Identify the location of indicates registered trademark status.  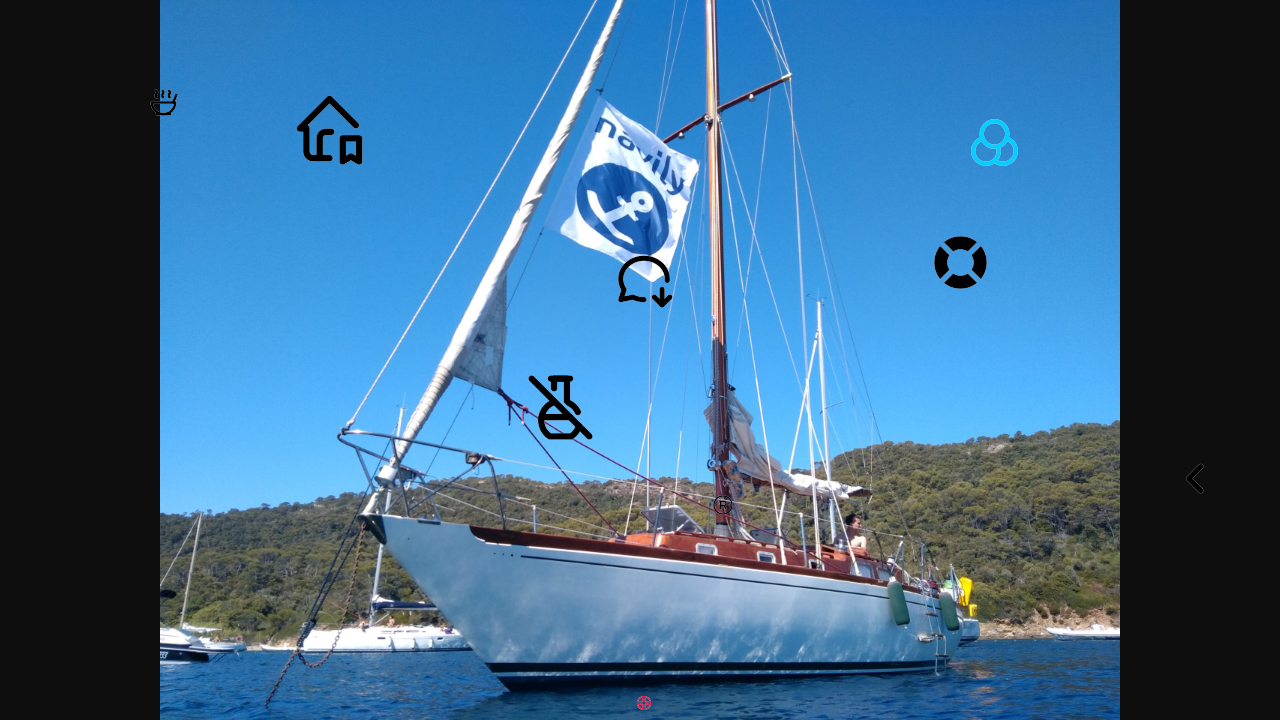
(723, 505).